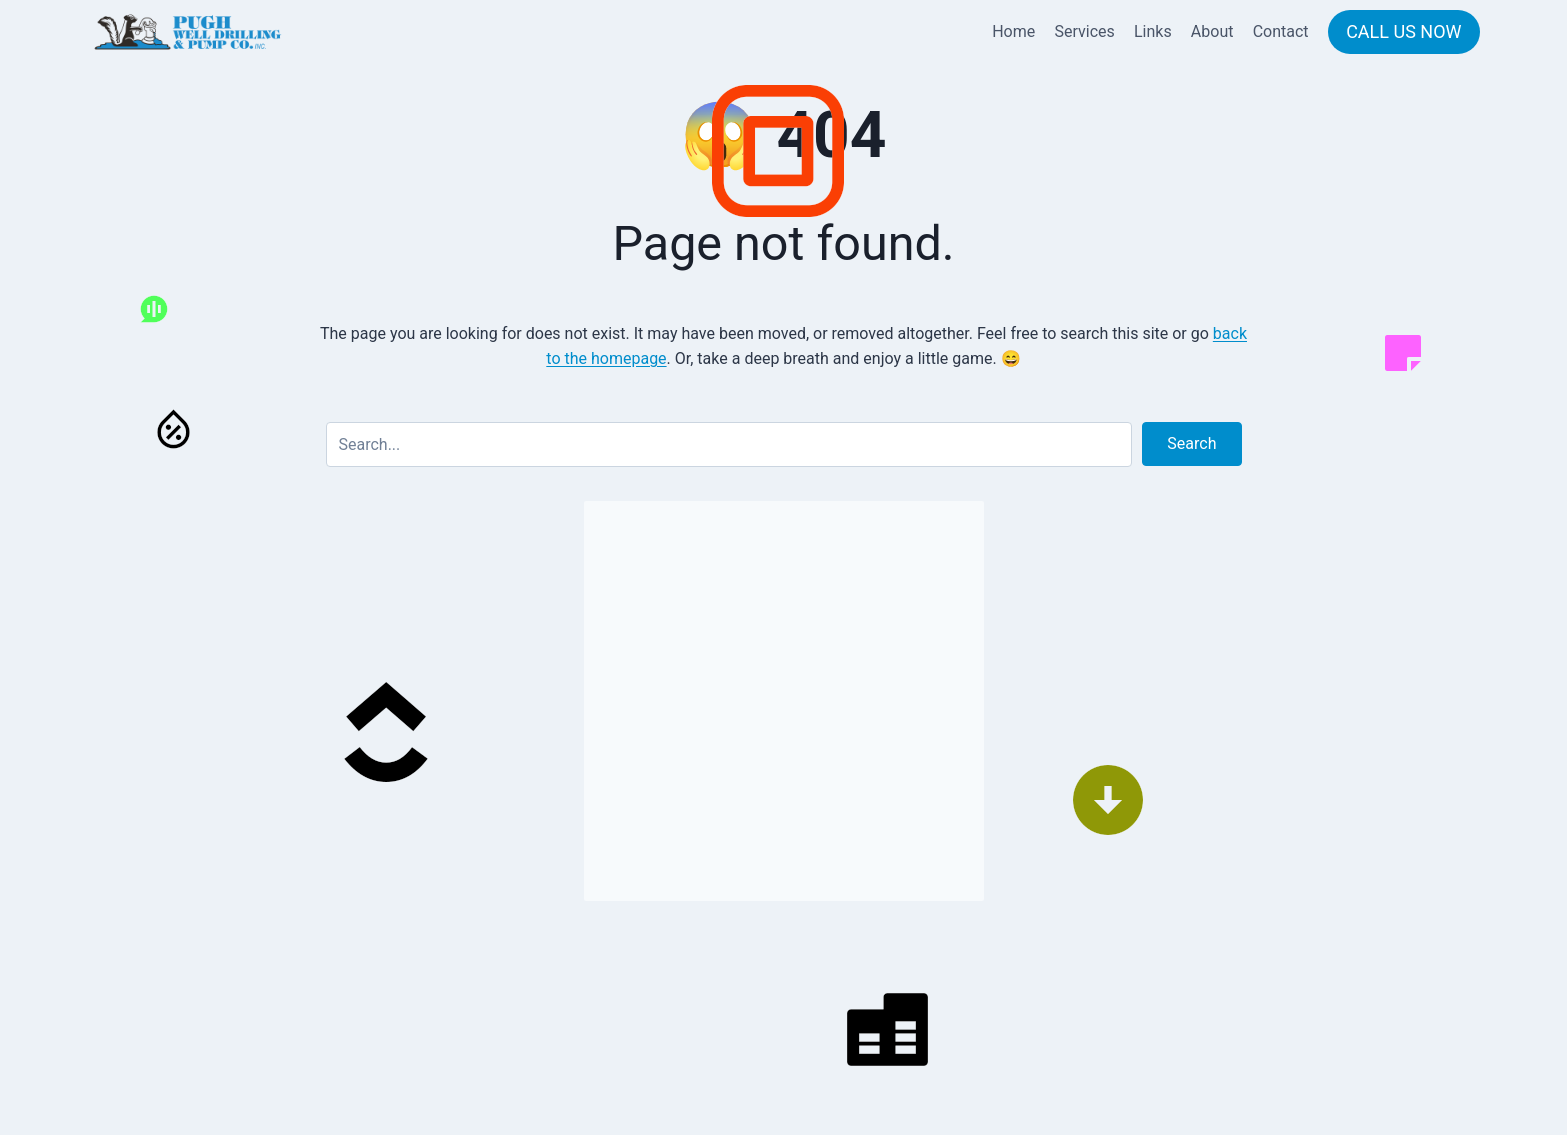  Describe the element at coordinates (887, 1029) in the screenshot. I see `access database or data storage` at that location.